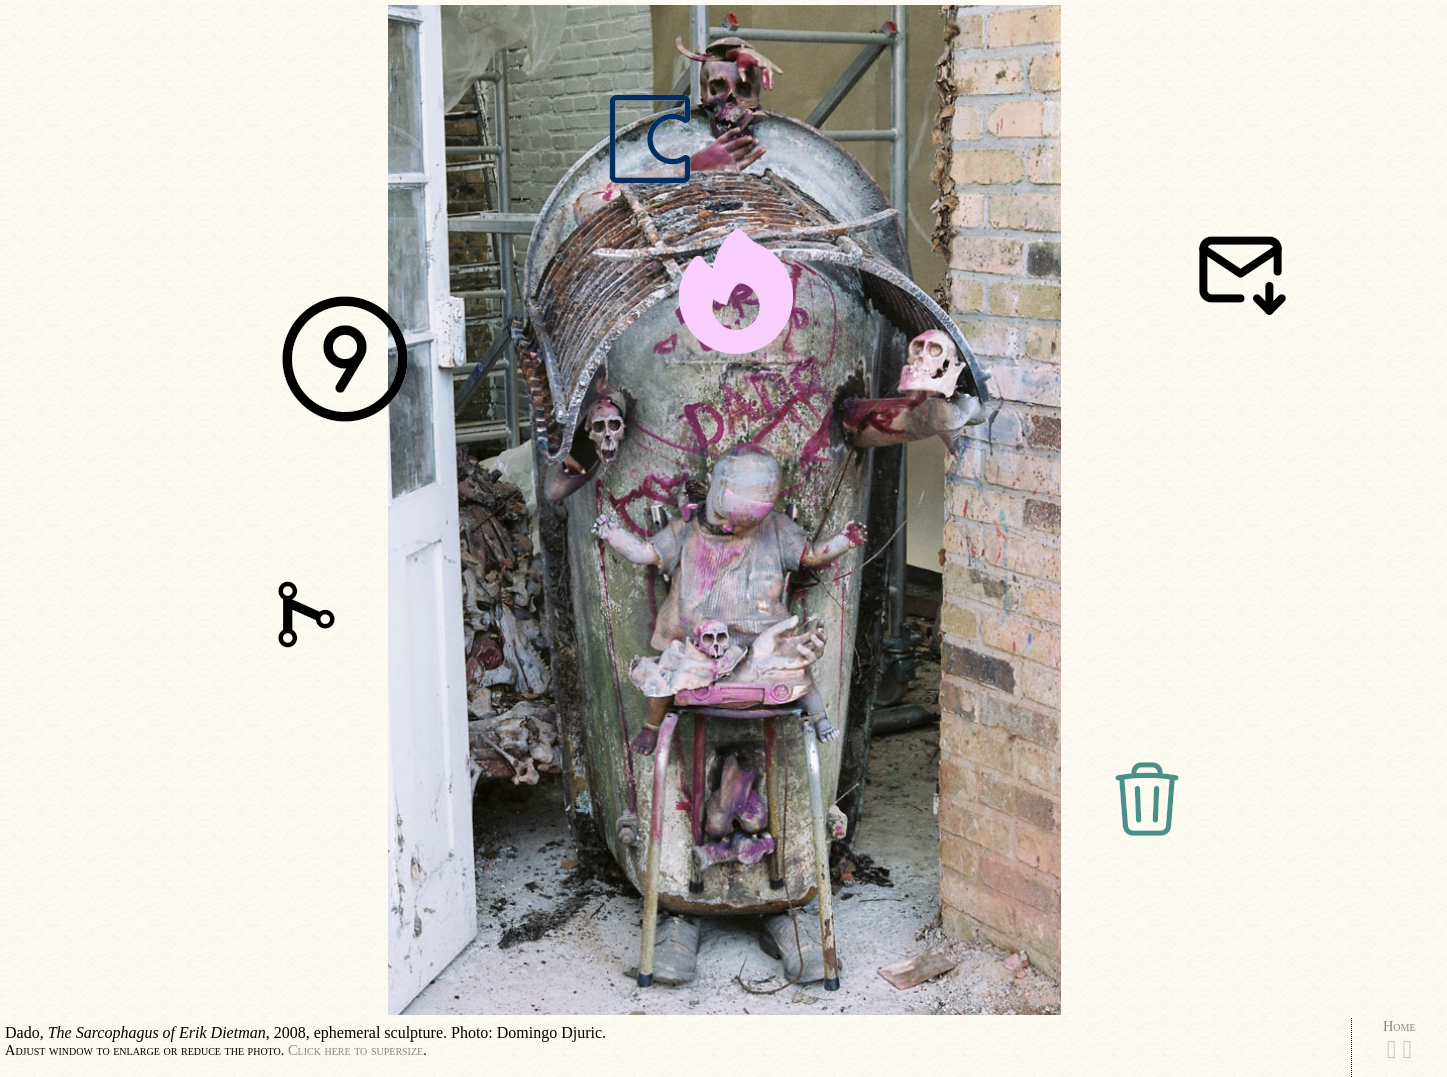 The width and height of the screenshot is (1447, 1077). Describe the element at coordinates (345, 359) in the screenshot. I see `indicates item number nine in a list or sequence` at that location.